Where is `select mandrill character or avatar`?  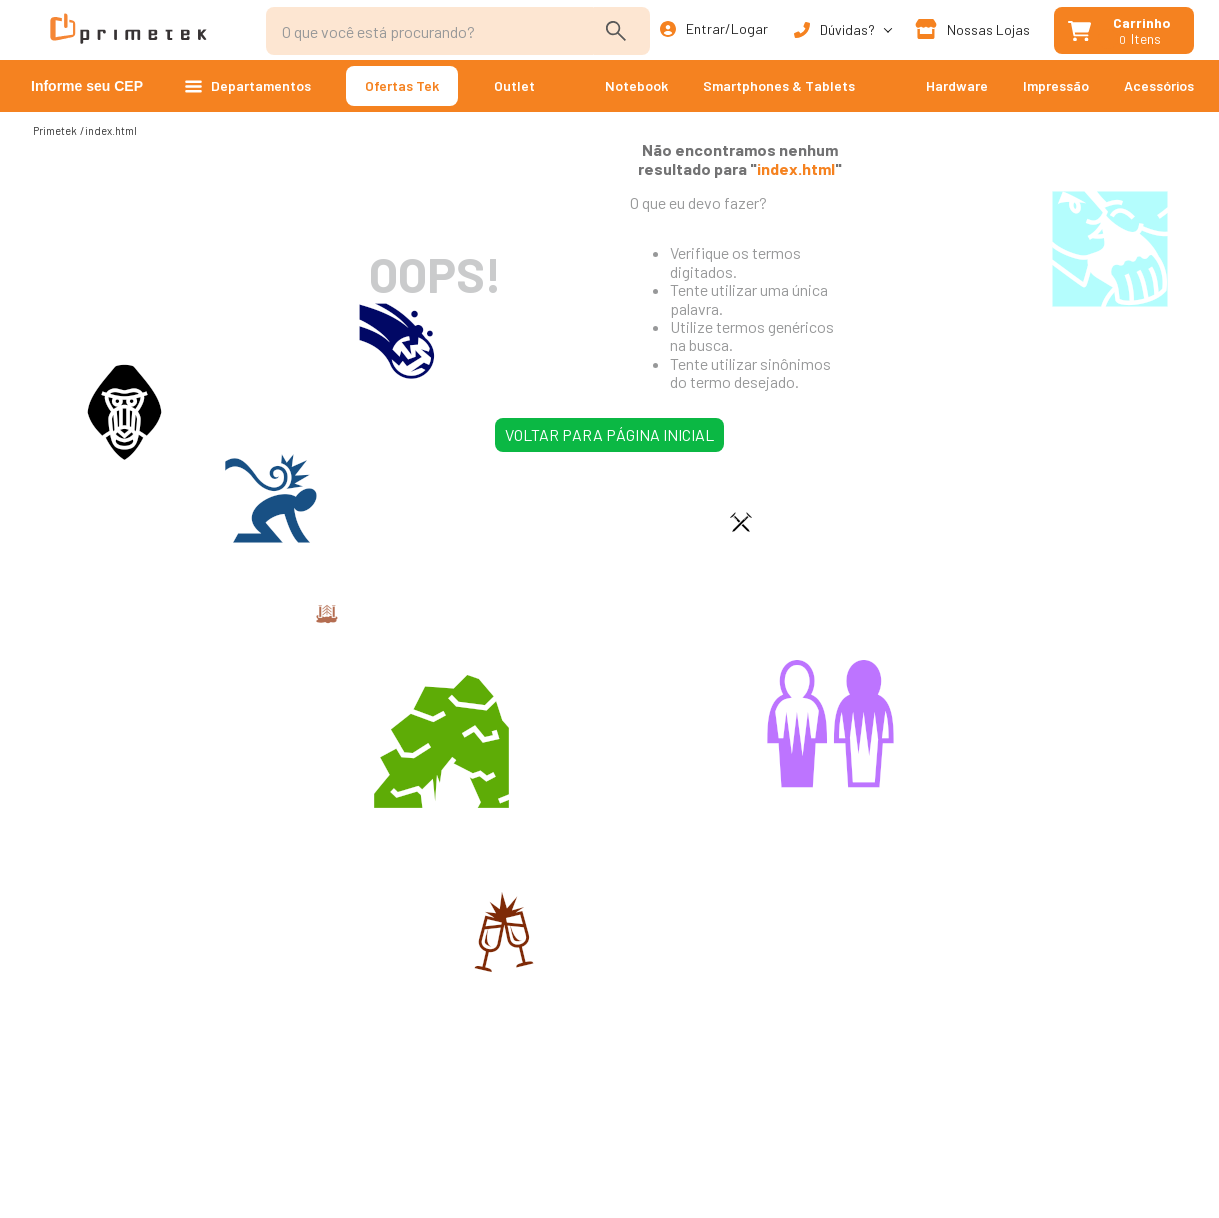
select mandrill character or avatar is located at coordinates (124, 412).